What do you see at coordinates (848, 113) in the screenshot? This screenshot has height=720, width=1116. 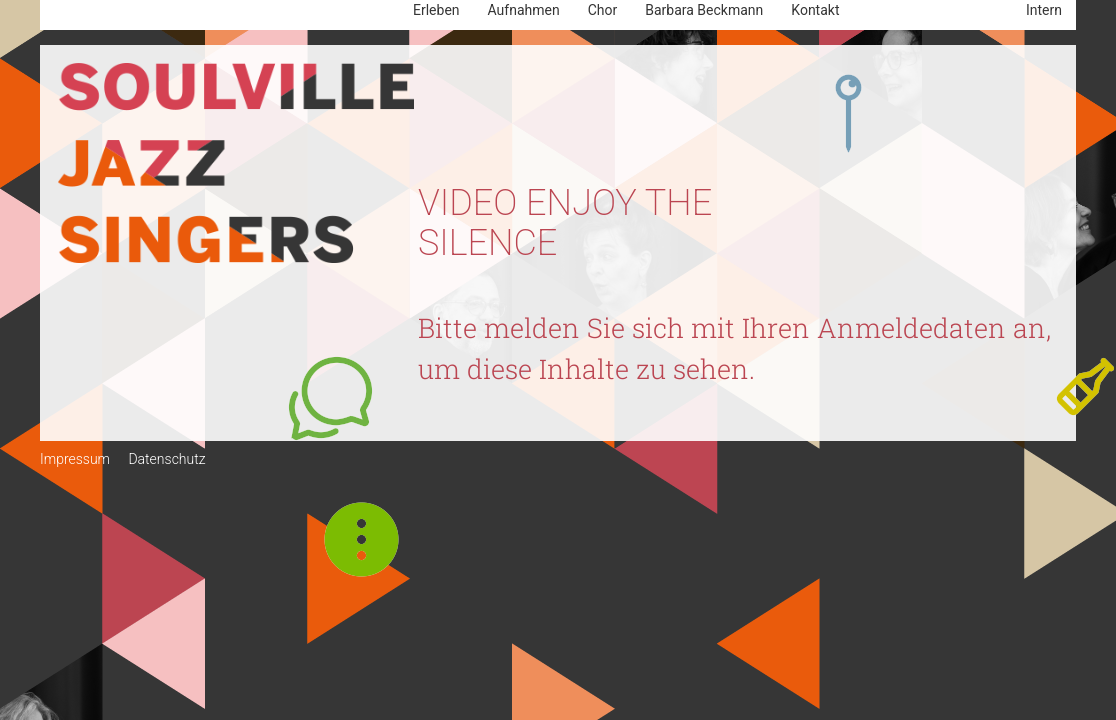 I see `pin a location on the map` at bounding box center [848, 113].